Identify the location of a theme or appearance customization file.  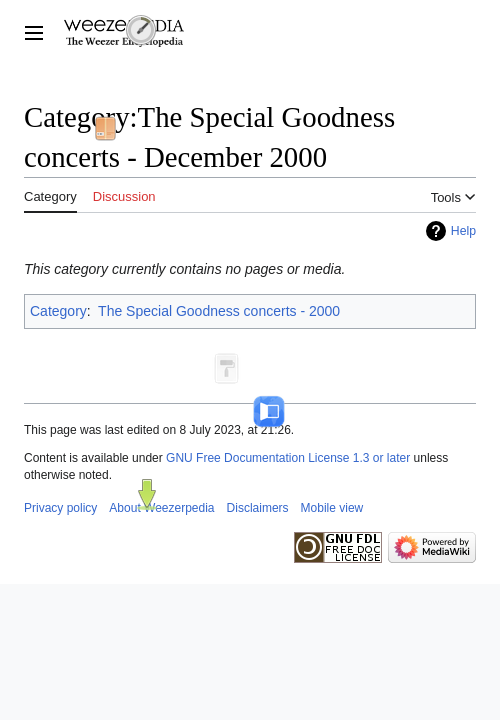
(226, 368).